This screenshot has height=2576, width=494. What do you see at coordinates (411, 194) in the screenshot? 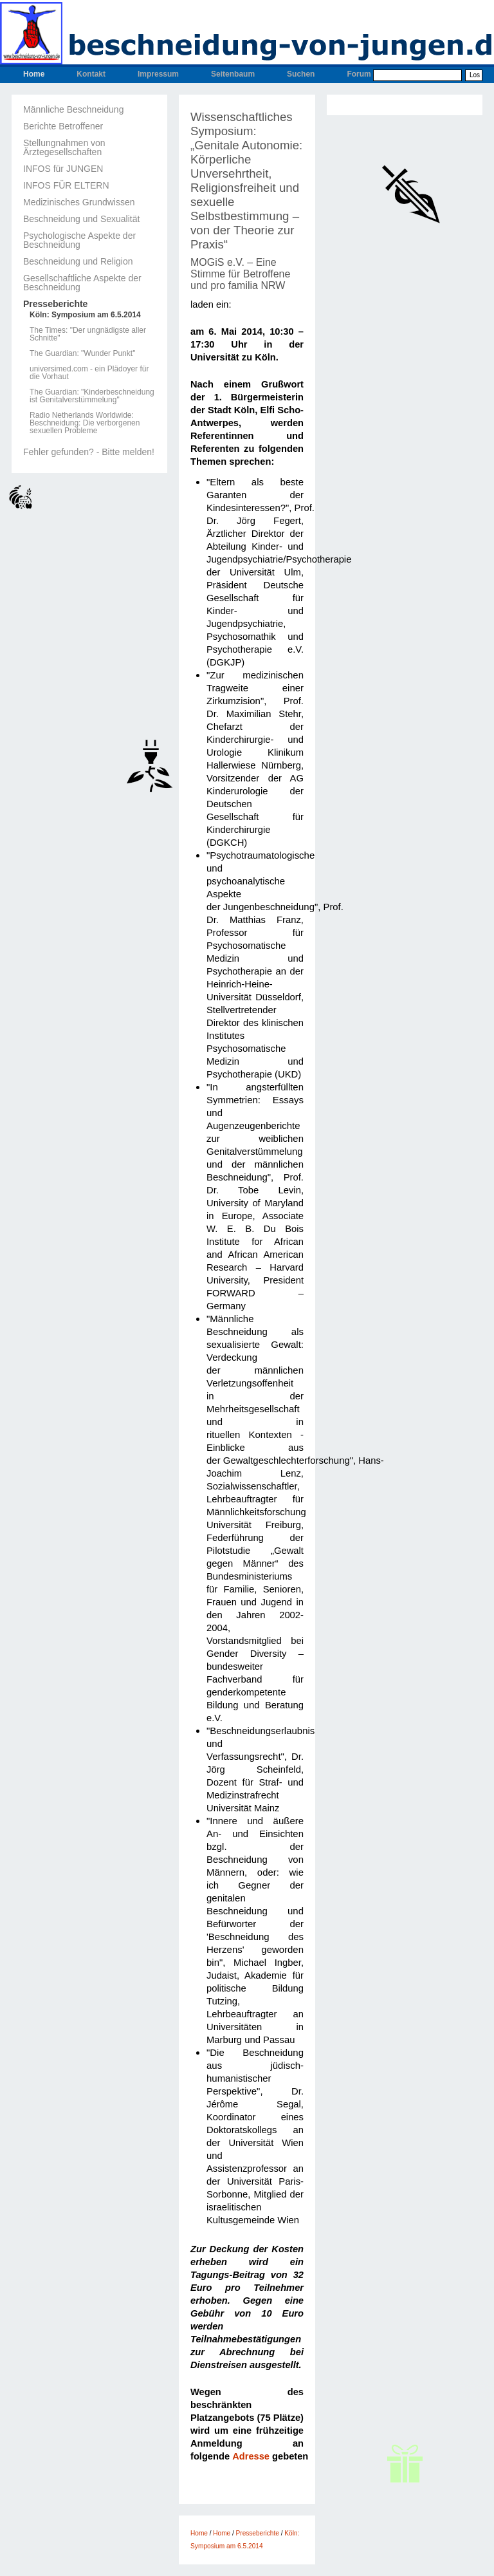
I see `activate spiral thrust attack ability` at bounding box center [411, 194].